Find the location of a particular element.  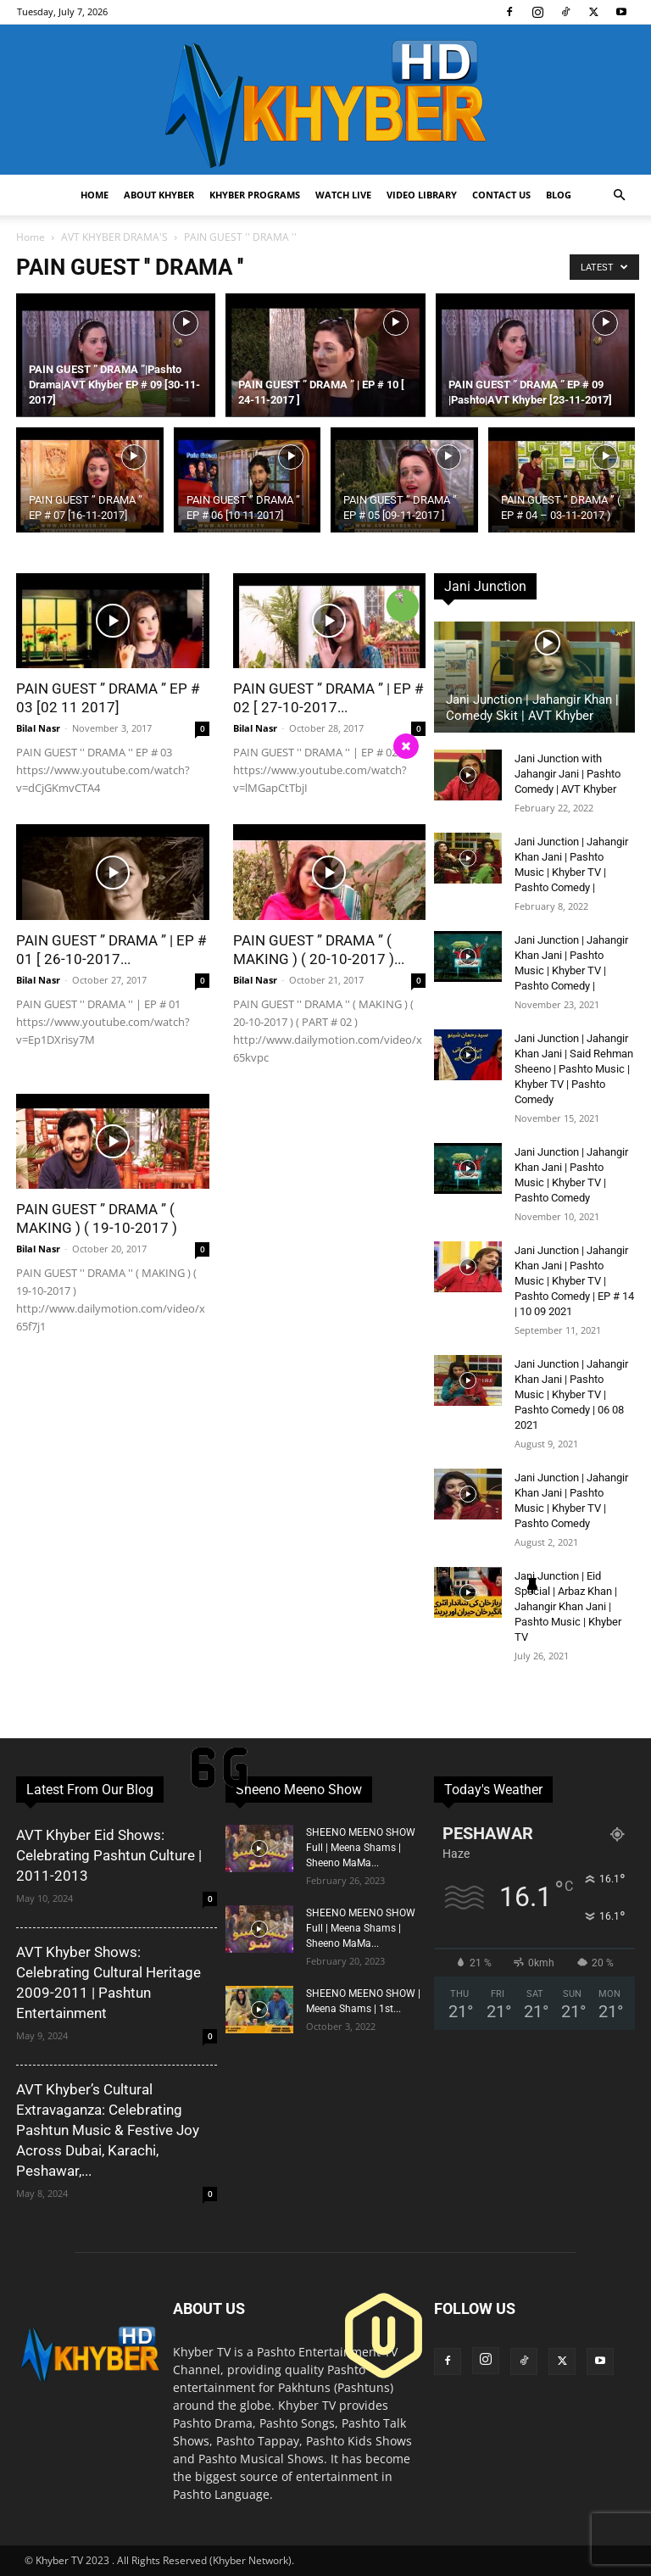

pinned item or content is located at coordinates (532, 1586).